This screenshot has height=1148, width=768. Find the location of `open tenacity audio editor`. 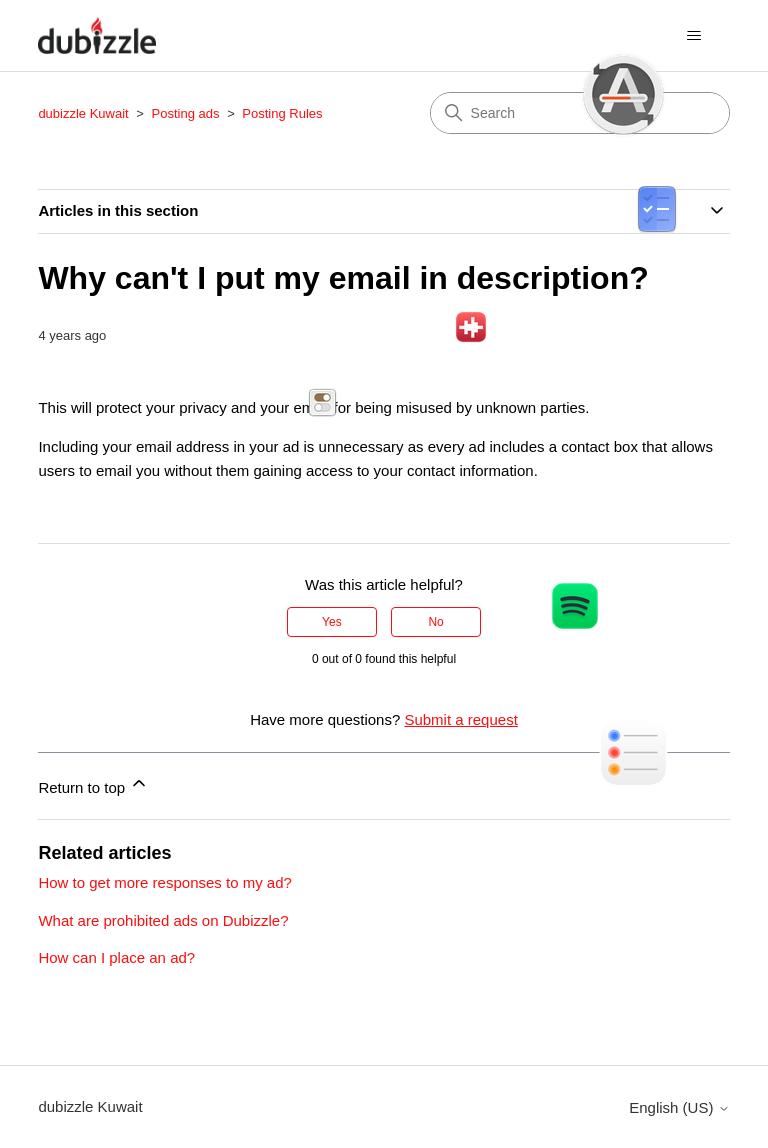

open tenacity audio editor is located at coordinates (471, 327).